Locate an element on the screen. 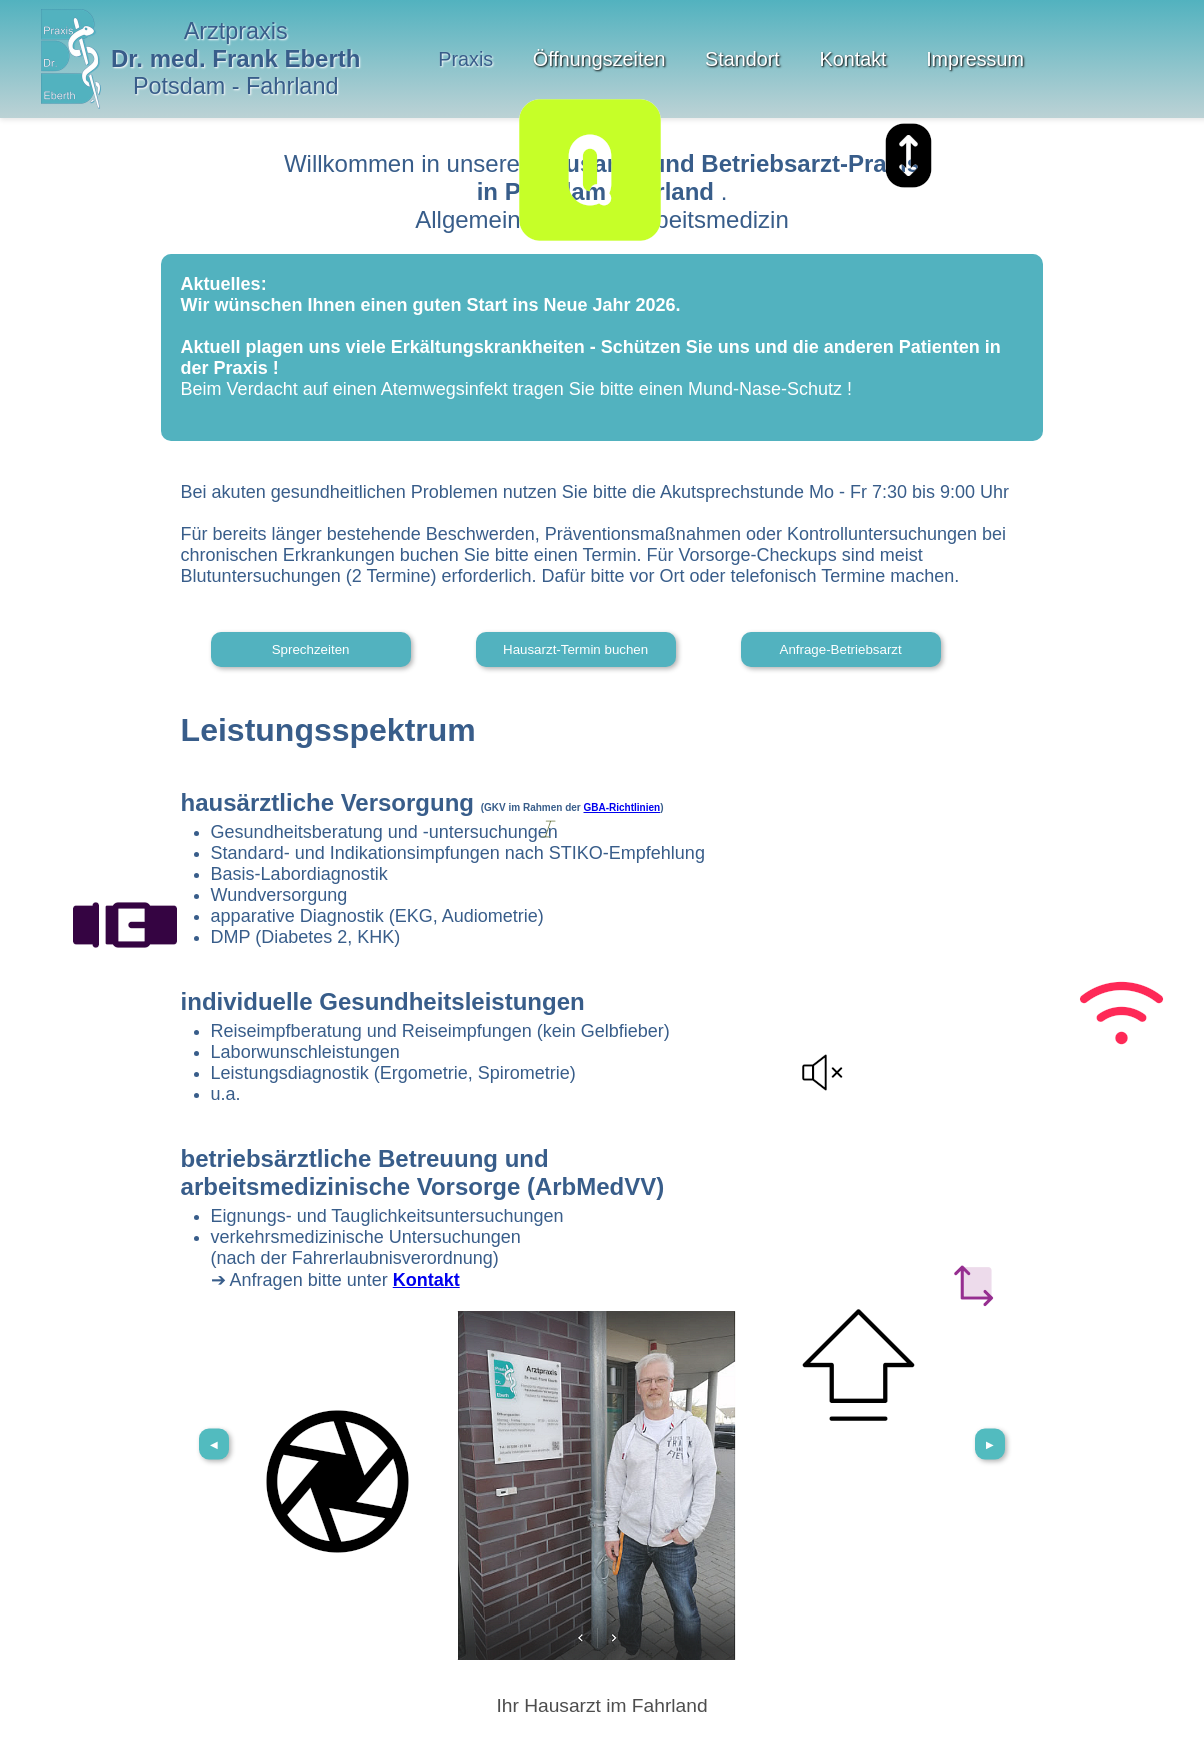  access clothing or accessories settings is located at coordinates (125, 925).